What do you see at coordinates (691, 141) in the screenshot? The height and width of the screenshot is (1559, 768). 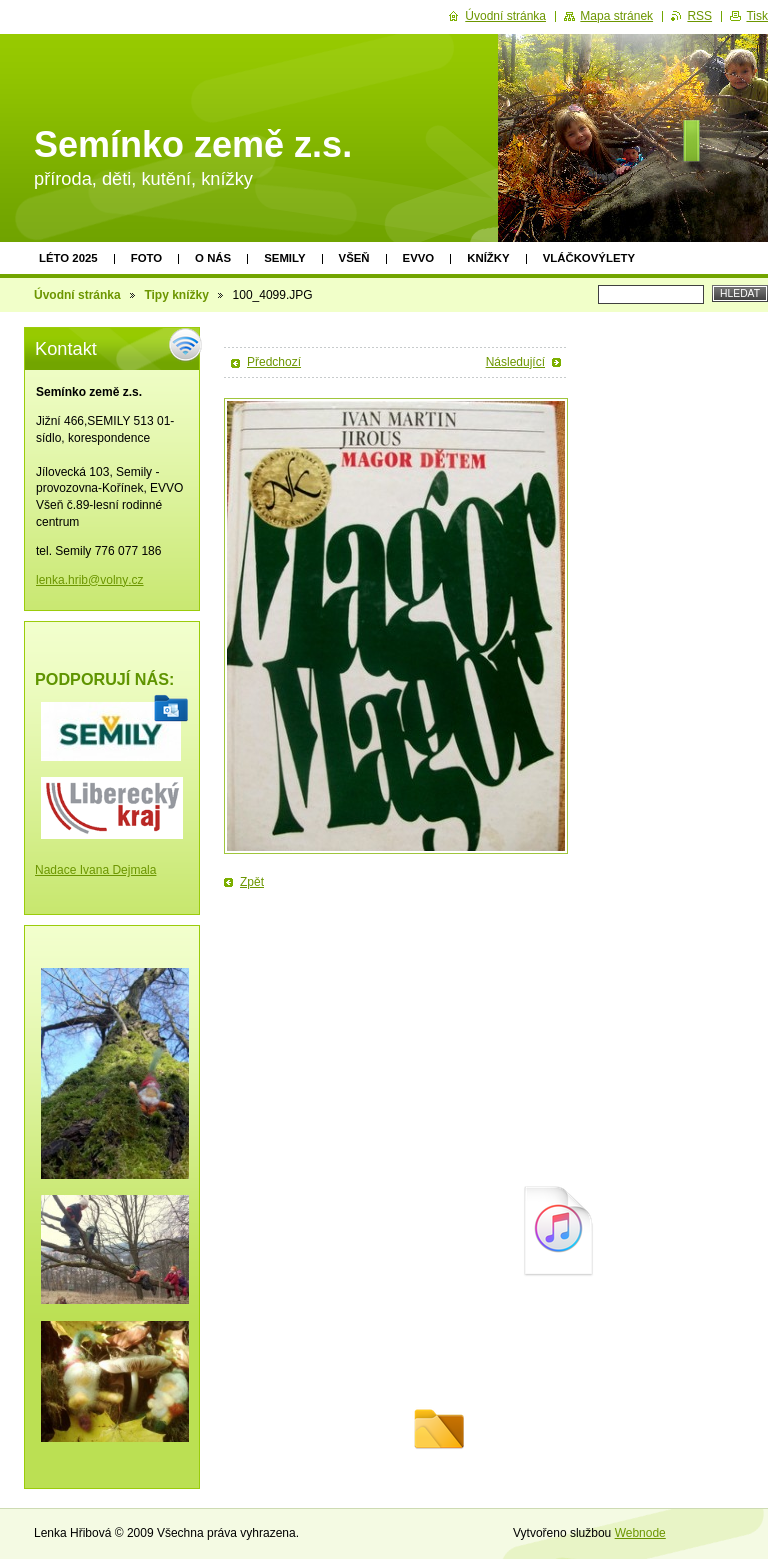 I see `iPod nano device connected` at bounding box center [691, 141].